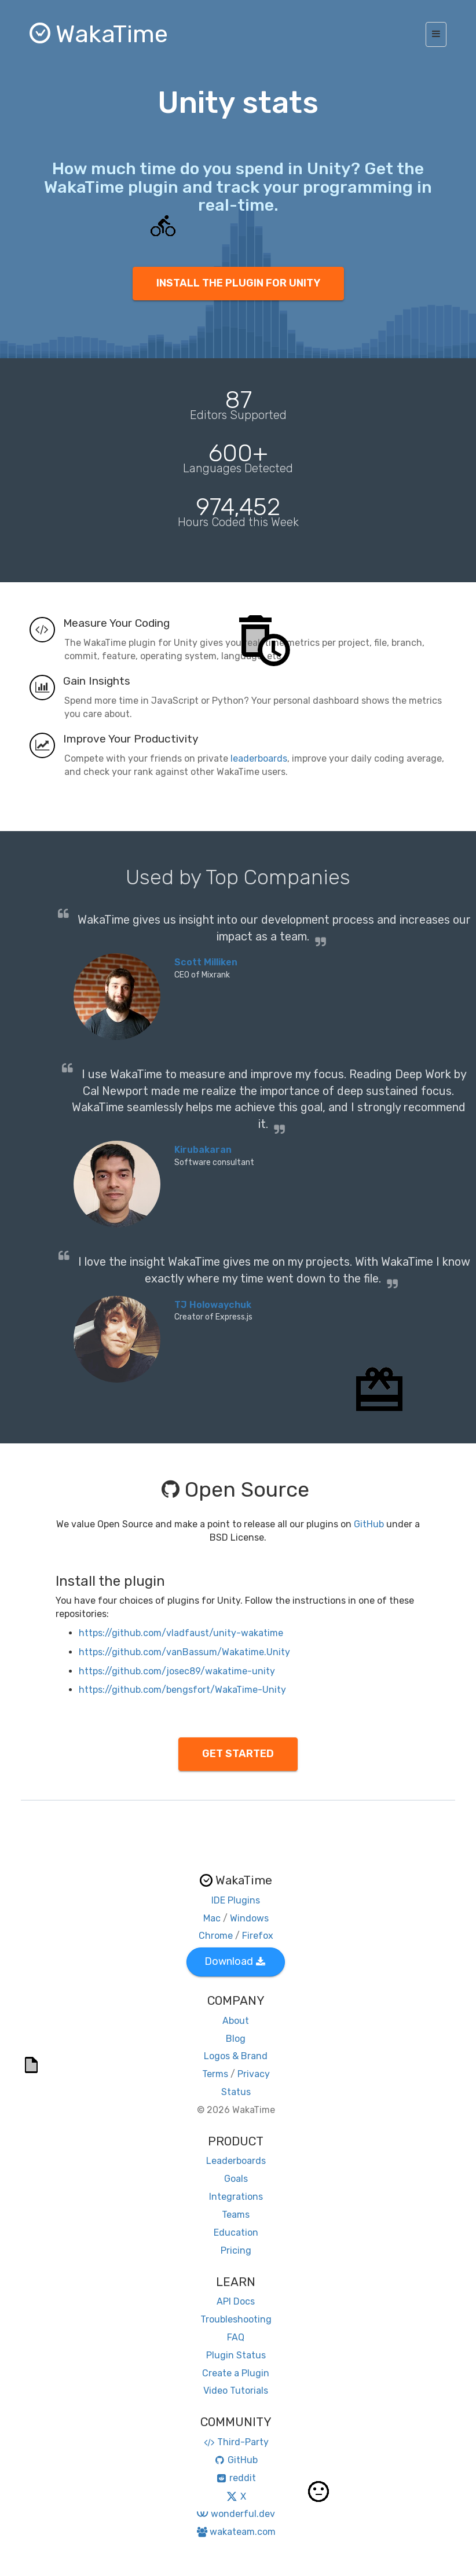 This screenshot has height=2576, width=476. I want to click on view or redeem a gift card, so click(379, 1390).